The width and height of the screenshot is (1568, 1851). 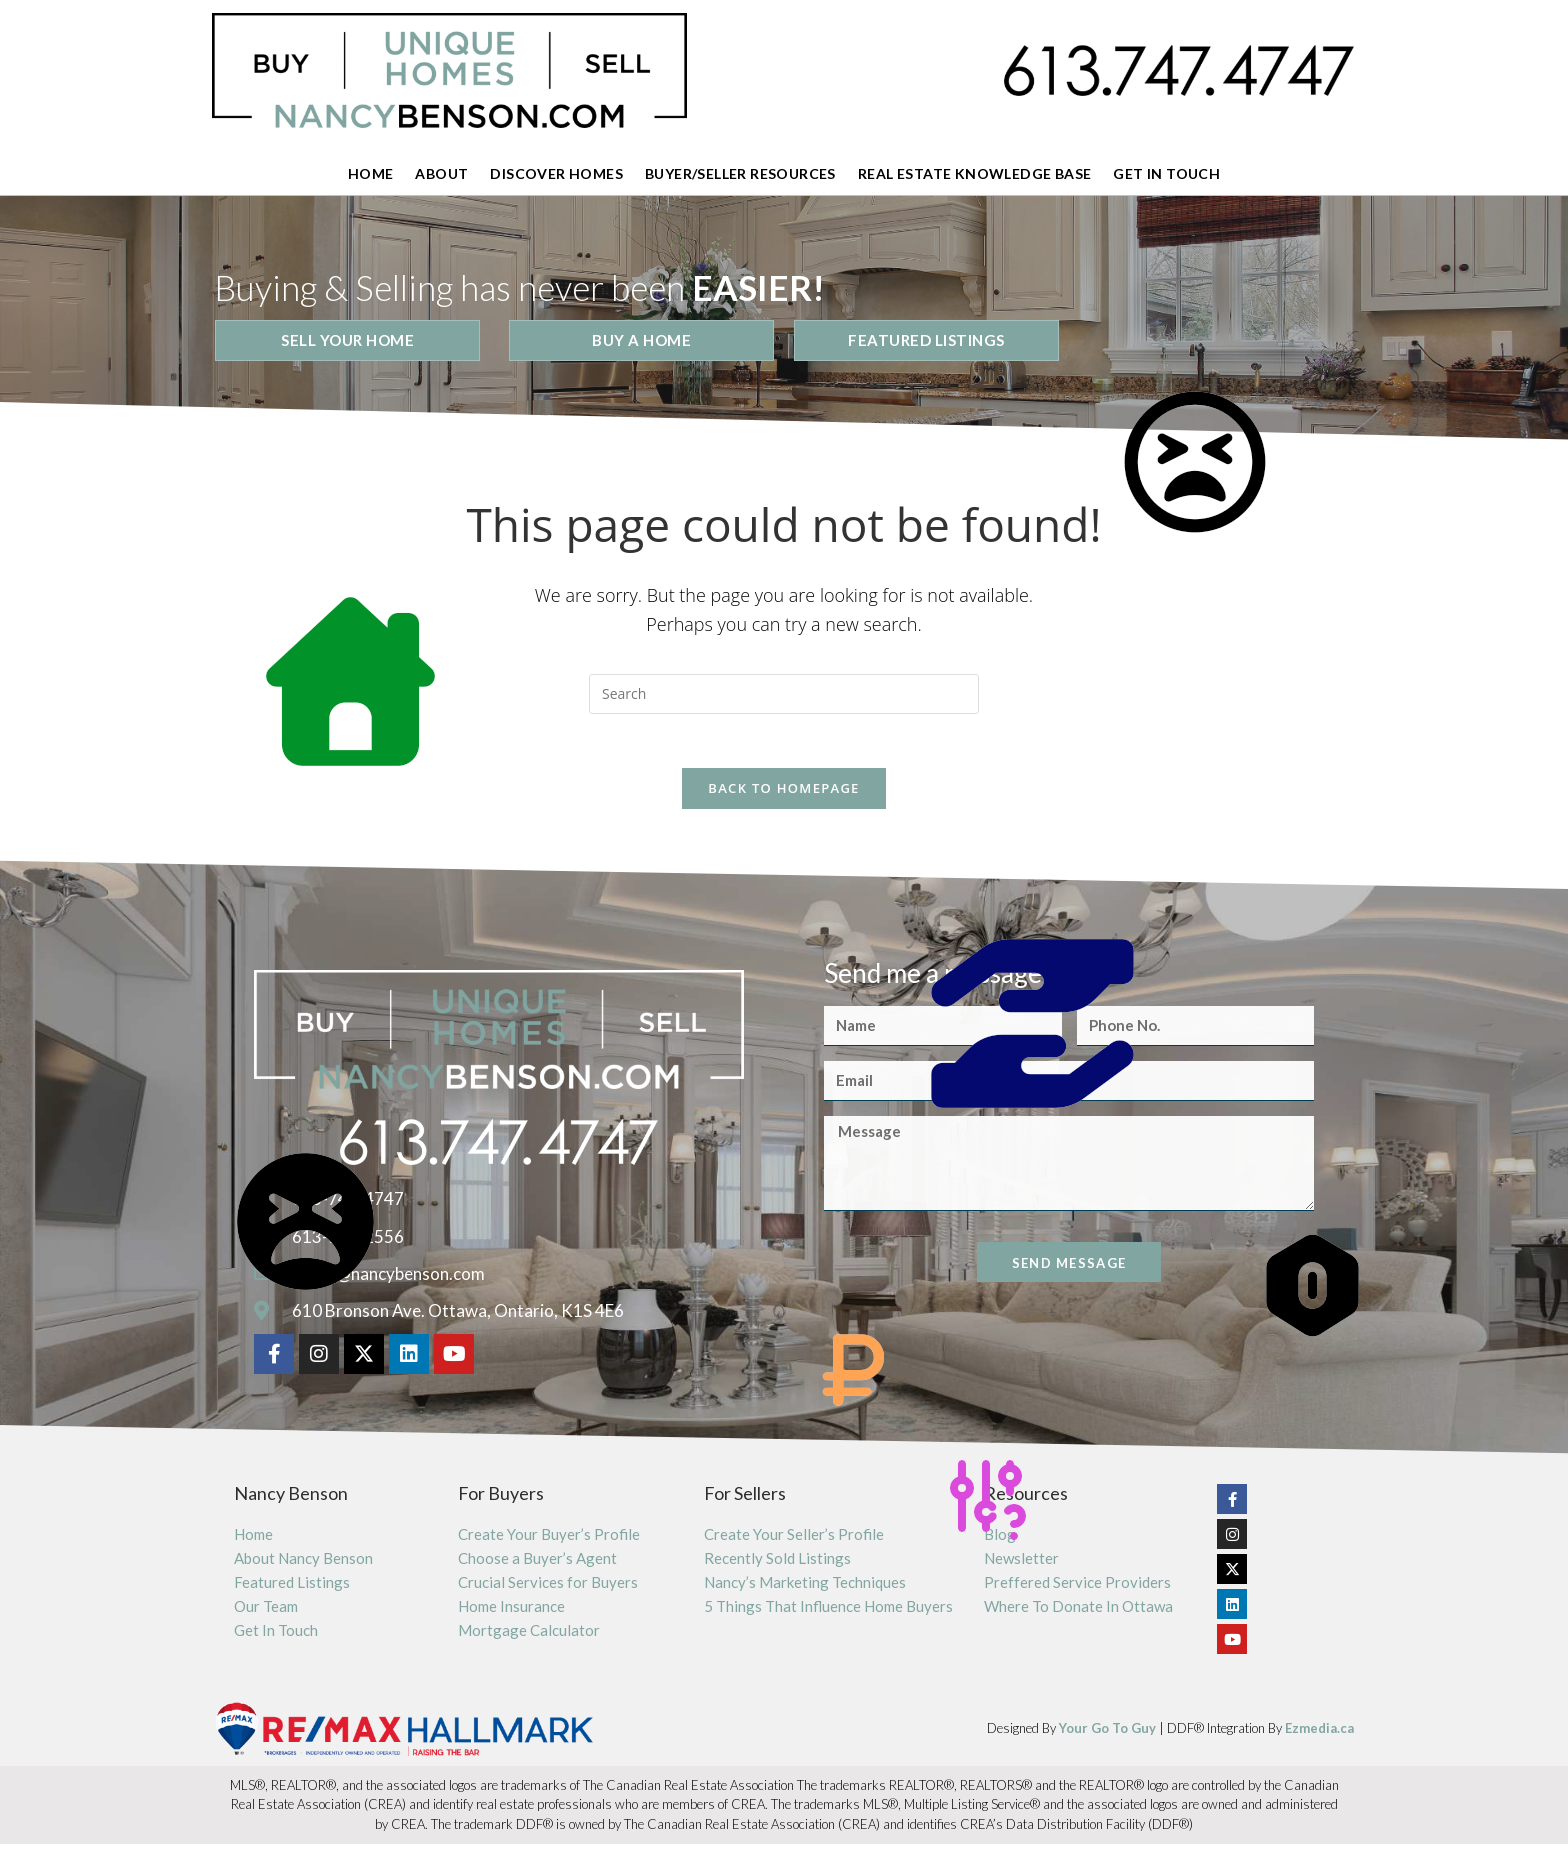 What do you see at coordinates (1312, 1285) in the screenshot?
I see `indicates an "O" status or category marker` at bounding box center [1312, 1285].